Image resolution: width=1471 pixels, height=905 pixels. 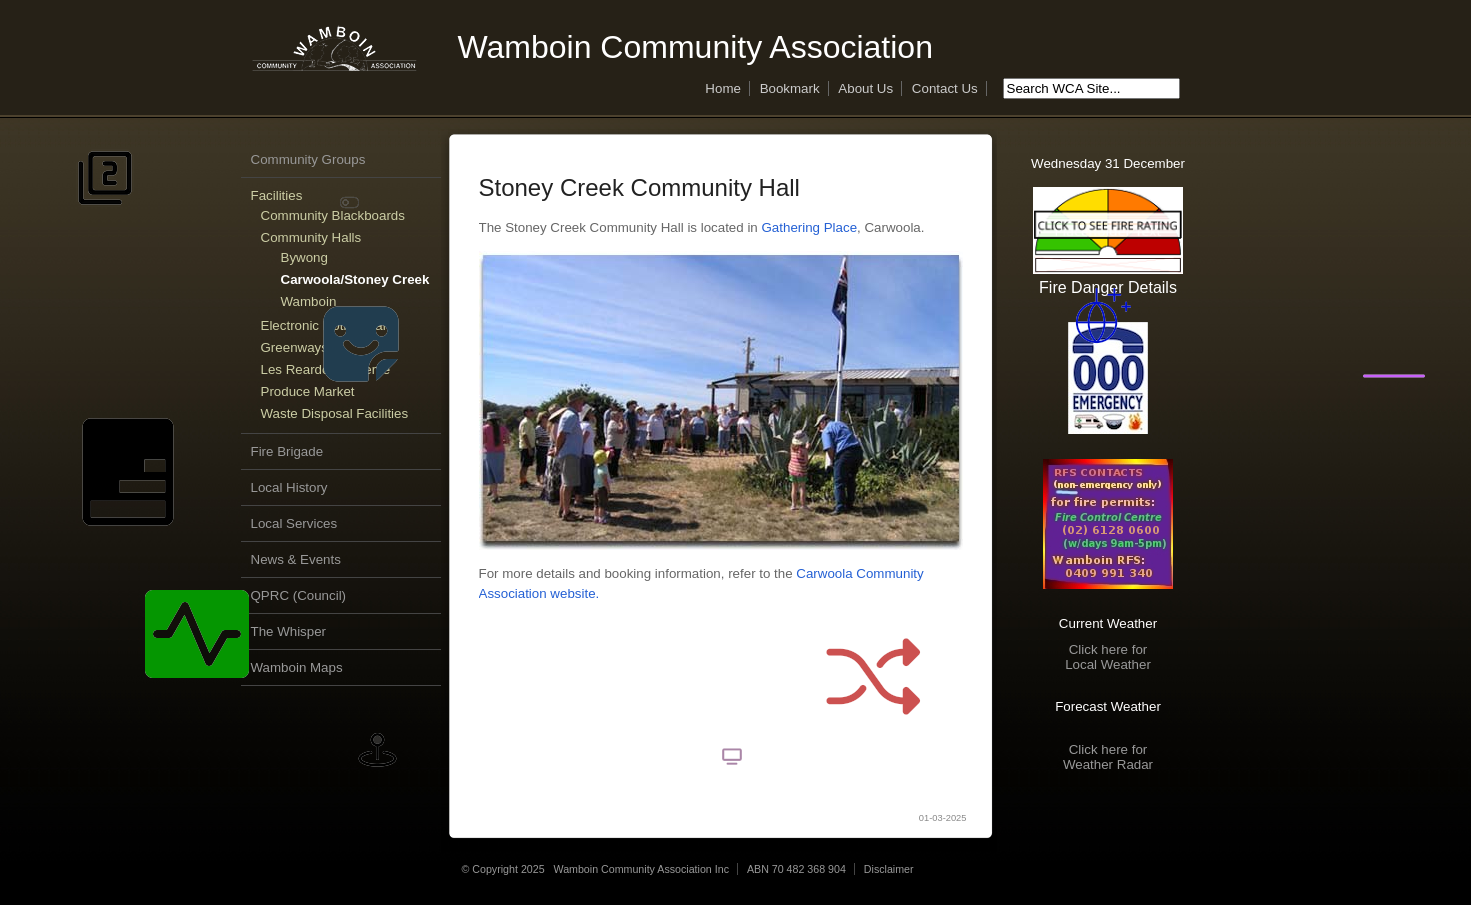 I want to click on mark a location on the map, so click(x=377, y=750).